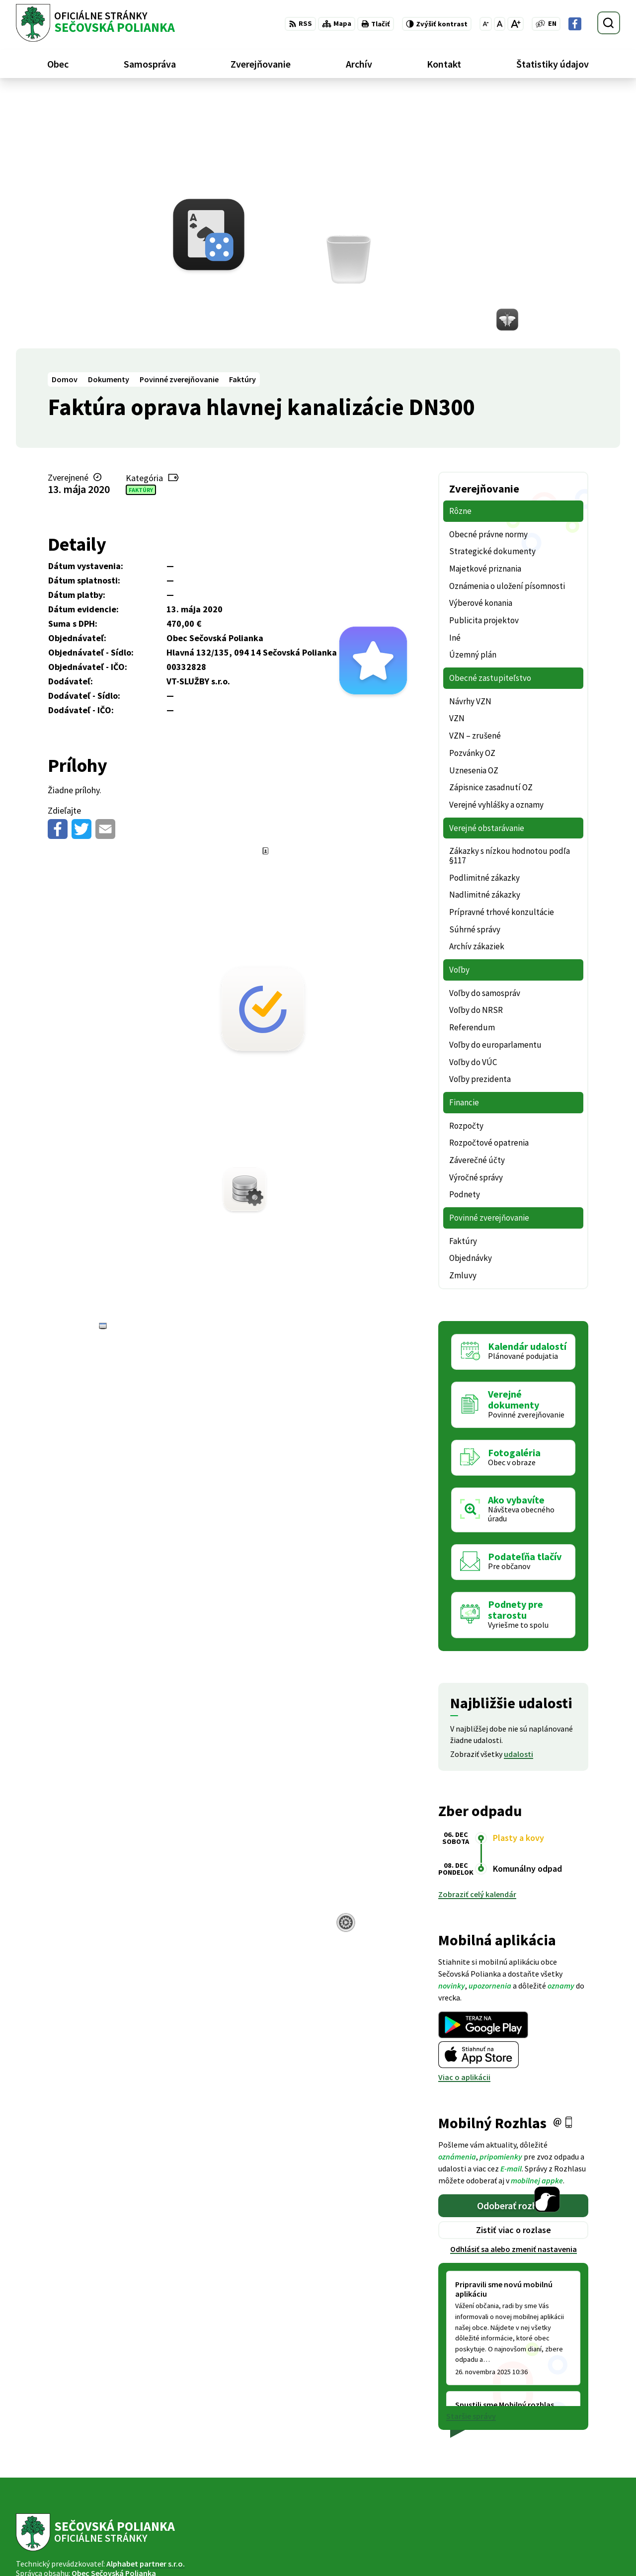 The height and width of the screenshot is (2576, 636). Describe the element at coordinates (263, 1009) in the screenshot. I see `open TickTick task manager app` at that location.